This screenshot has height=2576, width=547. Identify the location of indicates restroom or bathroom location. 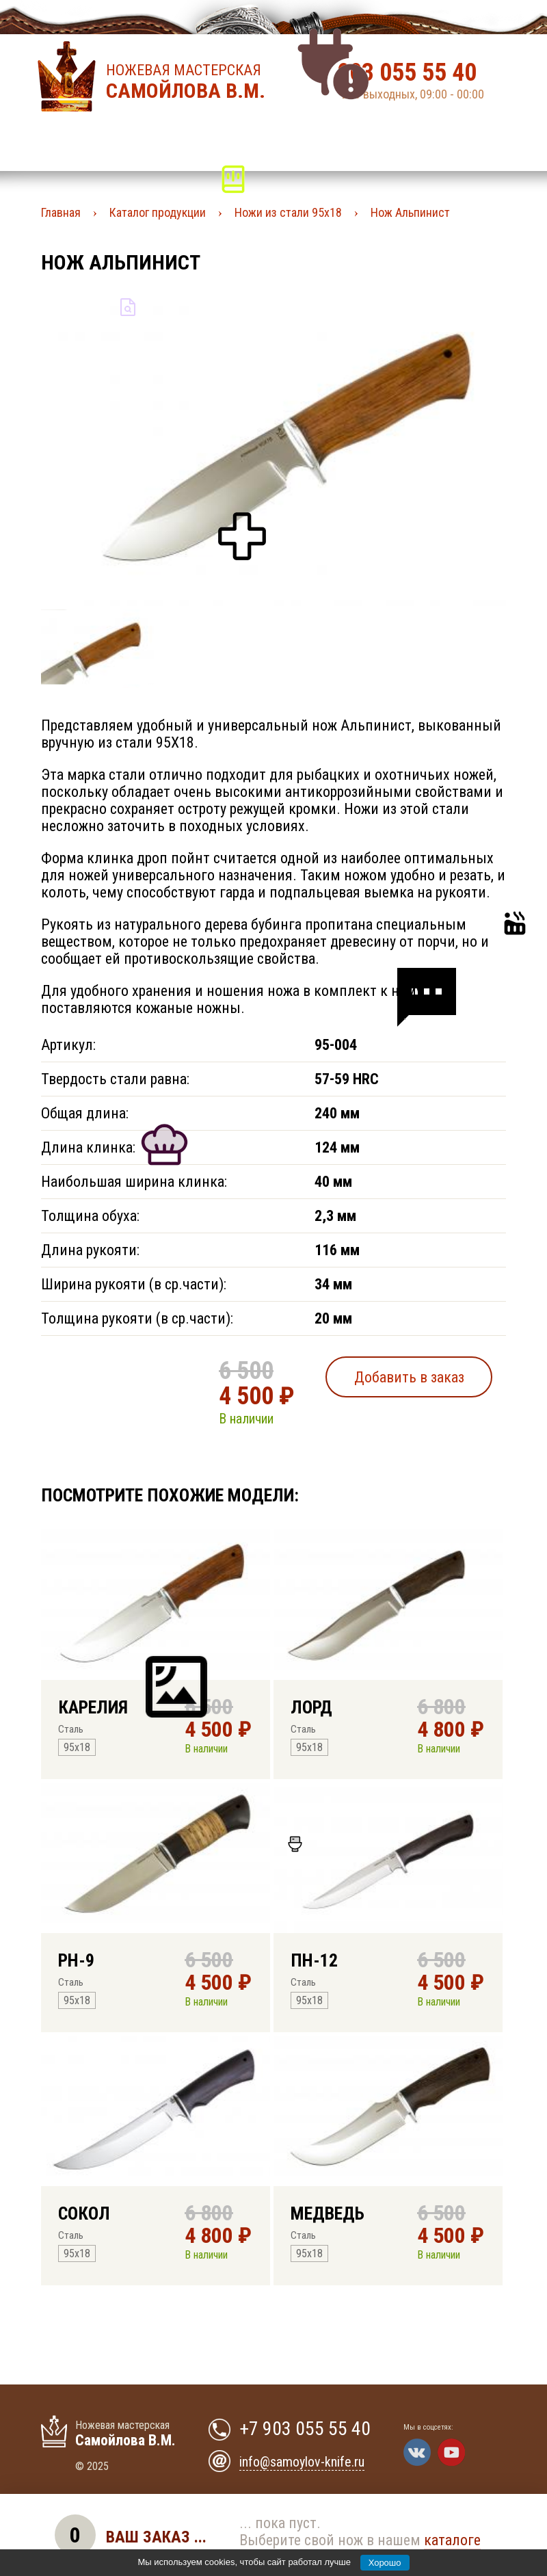
(295, 1843).